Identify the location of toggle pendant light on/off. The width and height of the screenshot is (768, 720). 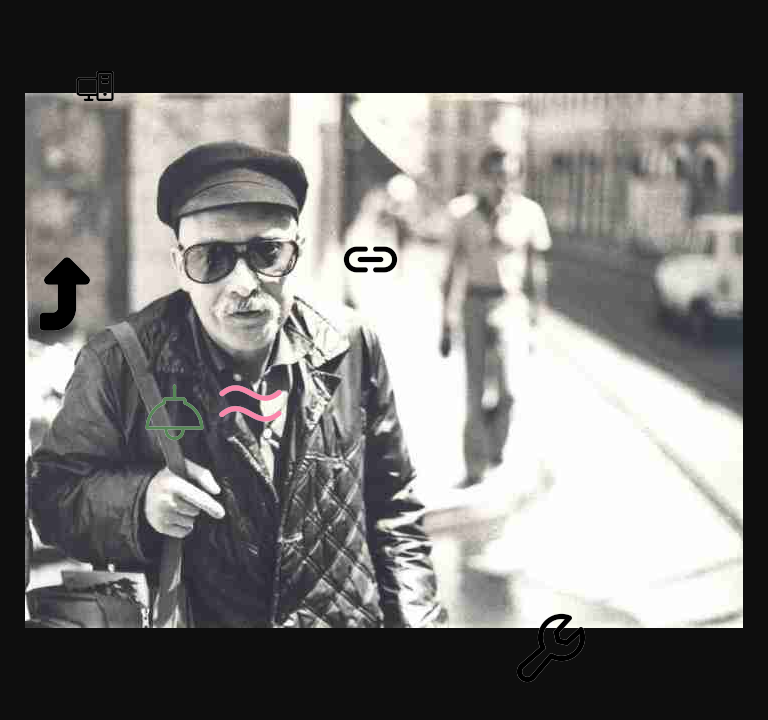
(174, 415).